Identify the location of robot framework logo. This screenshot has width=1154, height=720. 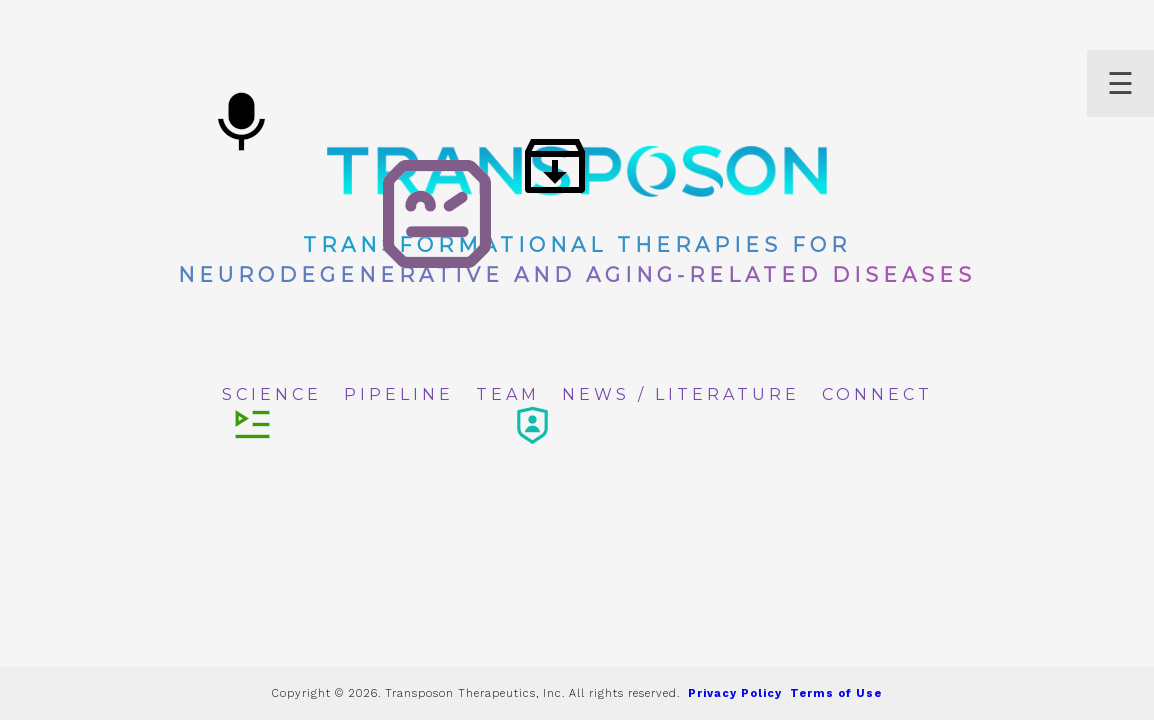
(437, 214).